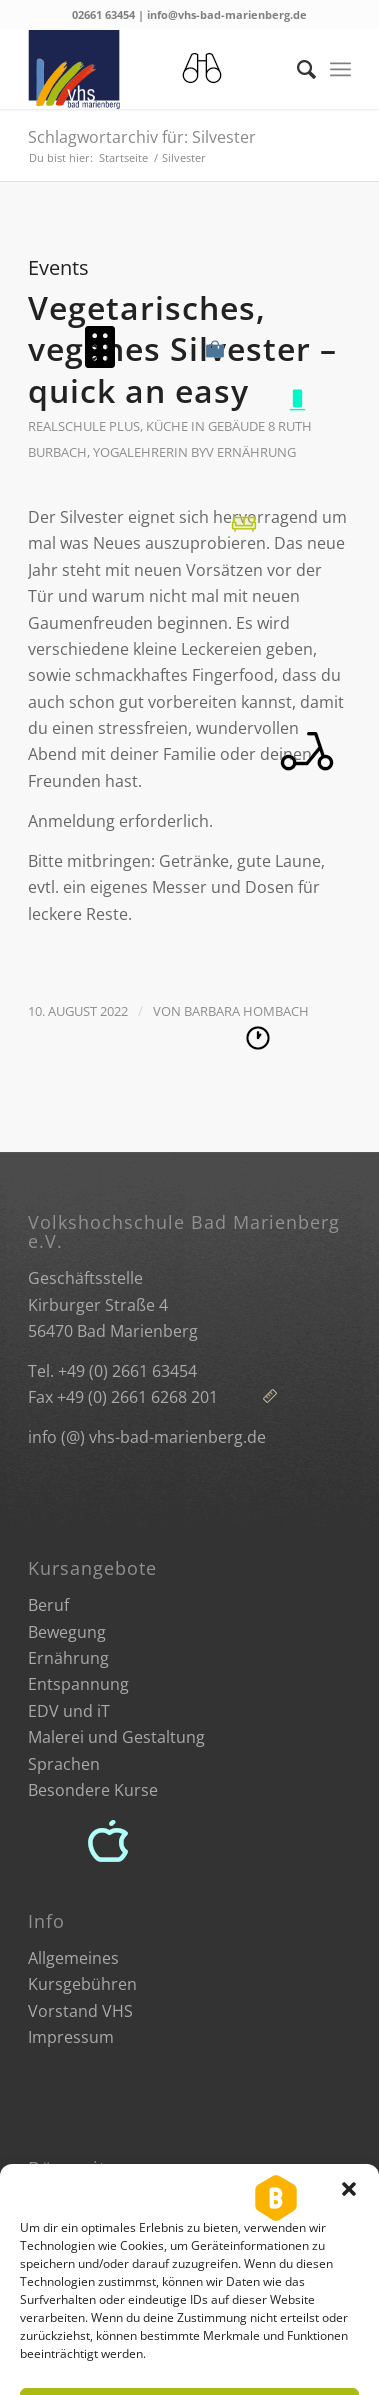  I want to click on access measurement tools, so click(270, 1396).